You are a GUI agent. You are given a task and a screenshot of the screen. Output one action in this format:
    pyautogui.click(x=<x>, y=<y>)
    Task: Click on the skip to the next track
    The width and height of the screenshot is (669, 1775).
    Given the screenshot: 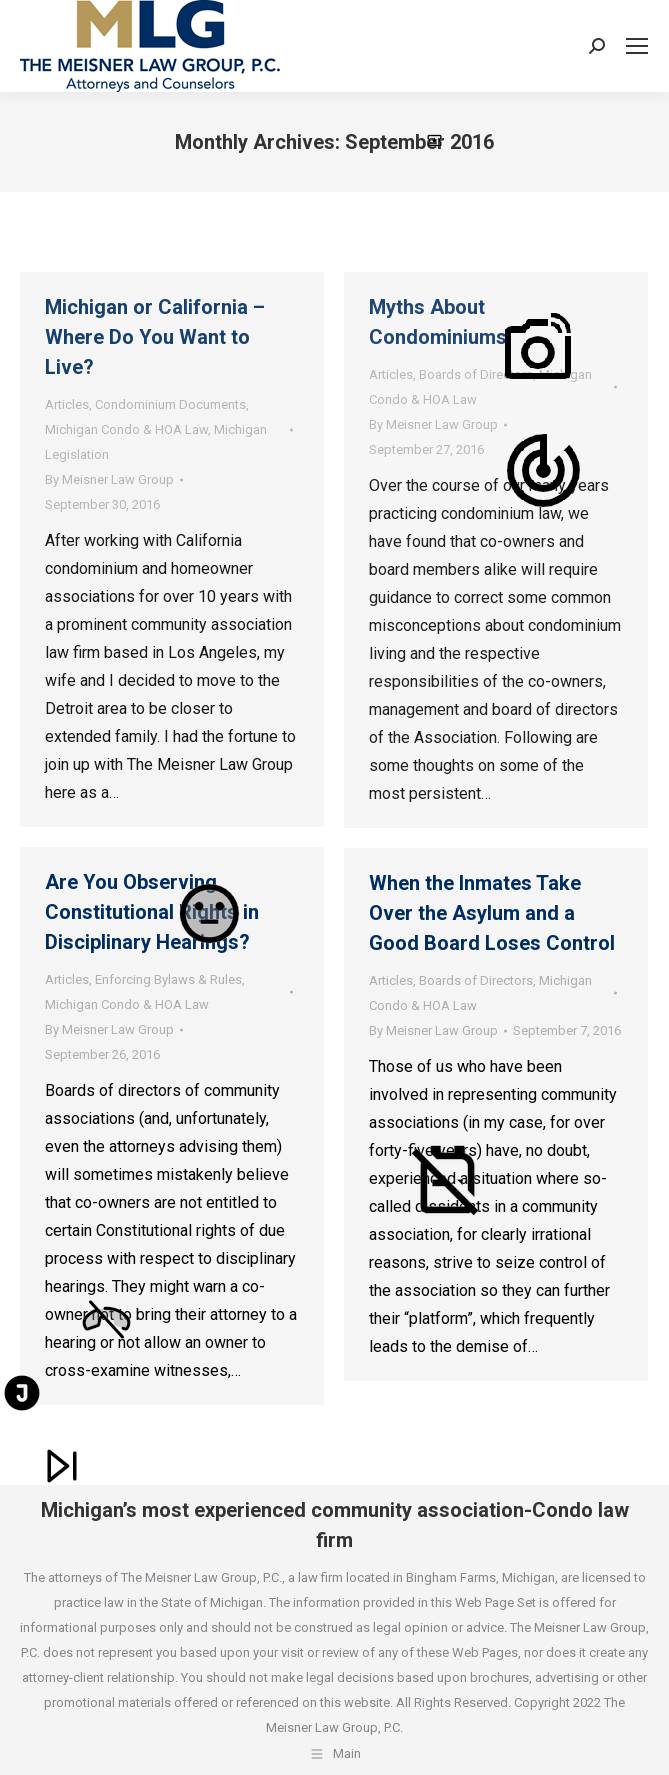 What is the action you would take?
    pyautogui.click(x=62, y=1466)
    